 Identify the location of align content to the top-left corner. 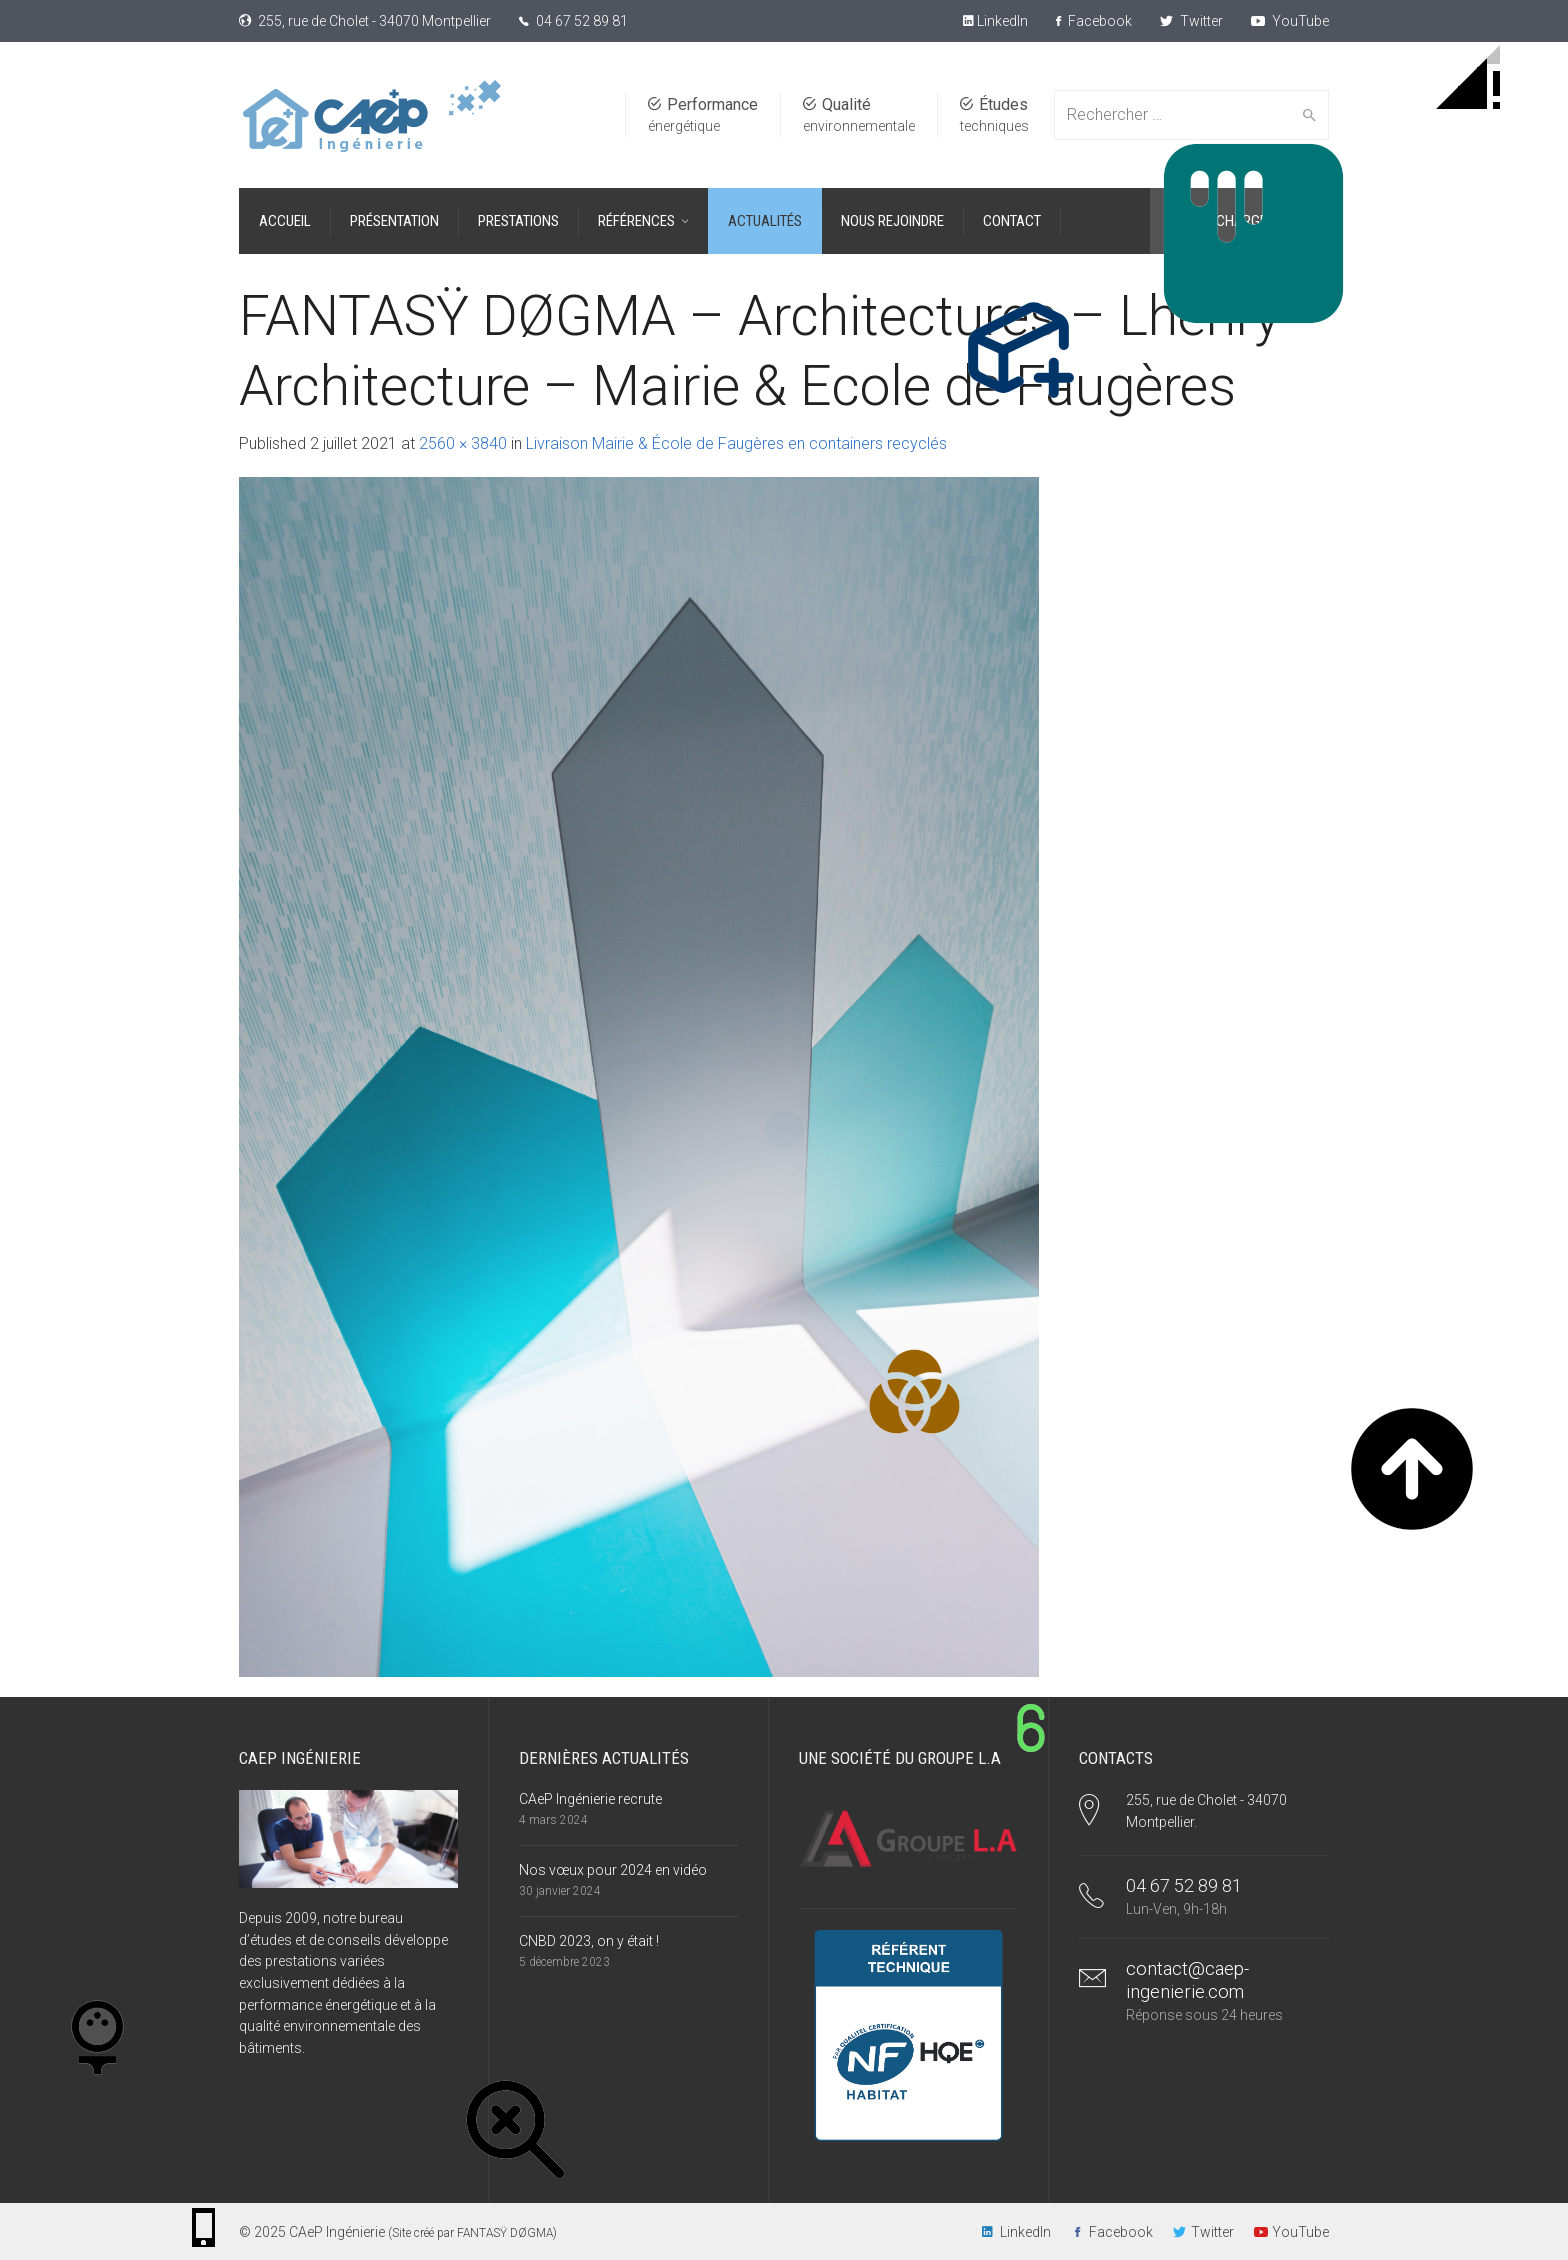
(1253, 233).